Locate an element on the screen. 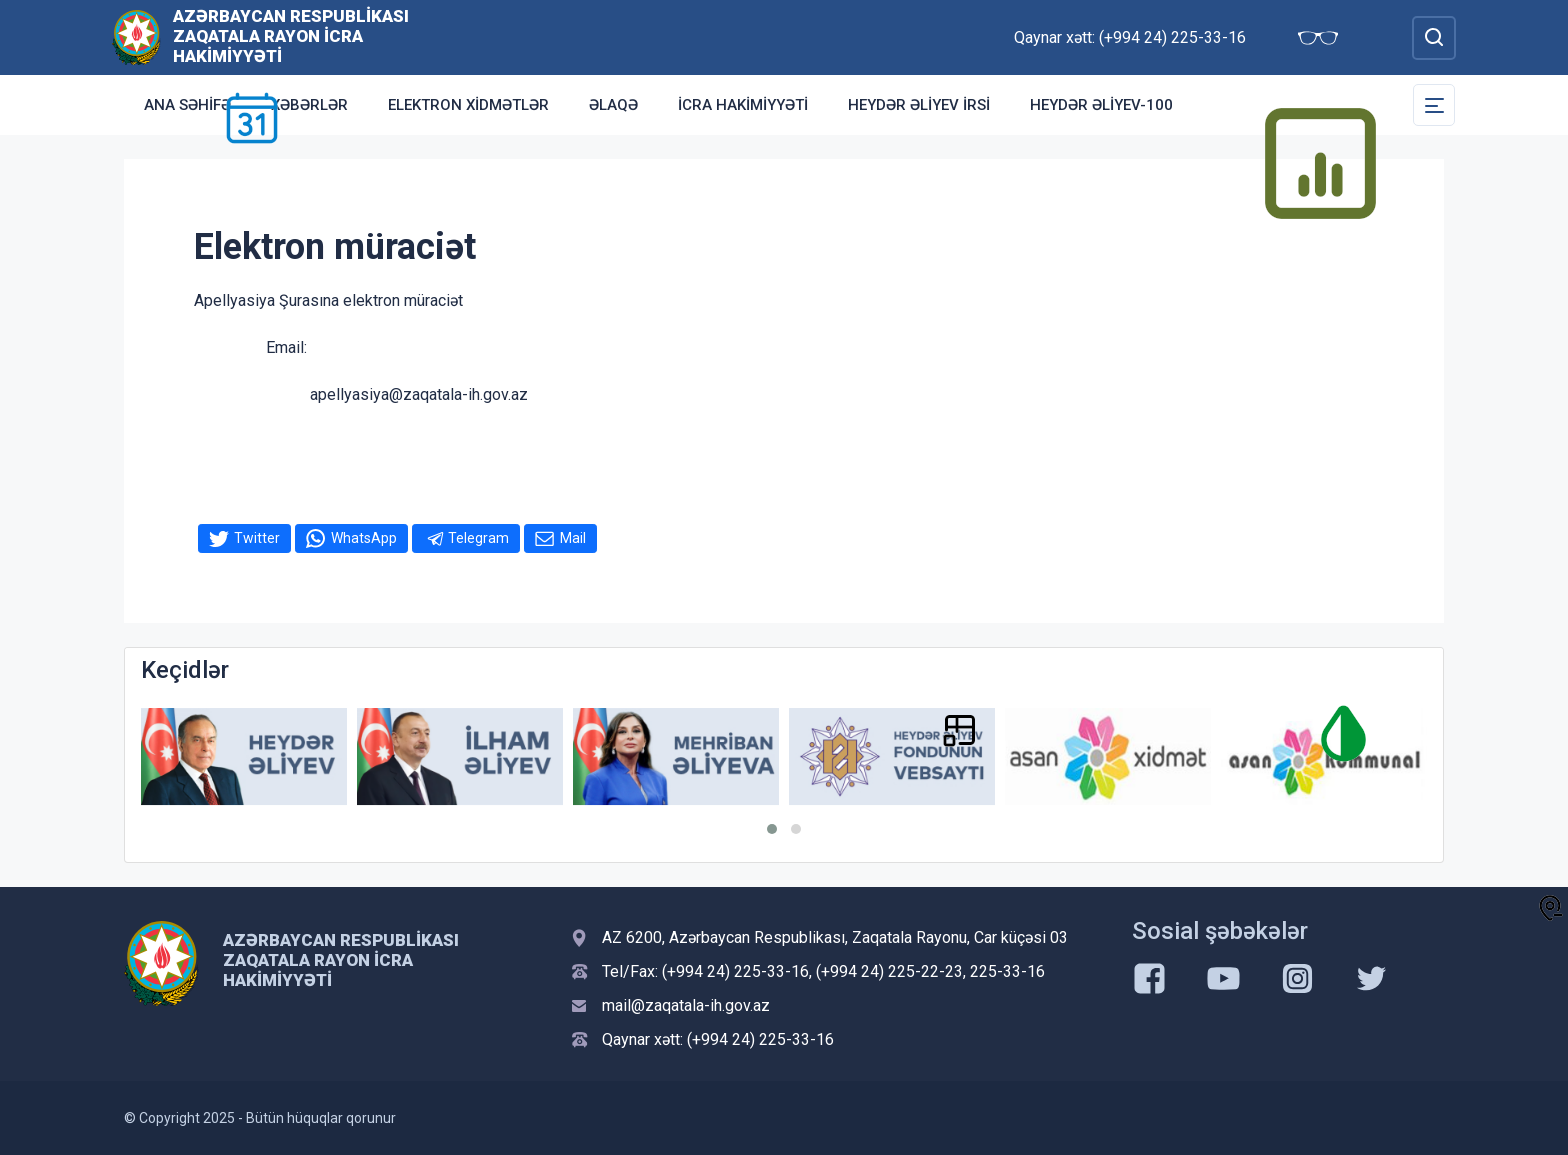 This screenshot has width=1568, height=1155. align content to bottom center is located at coordinates (1320, 163).